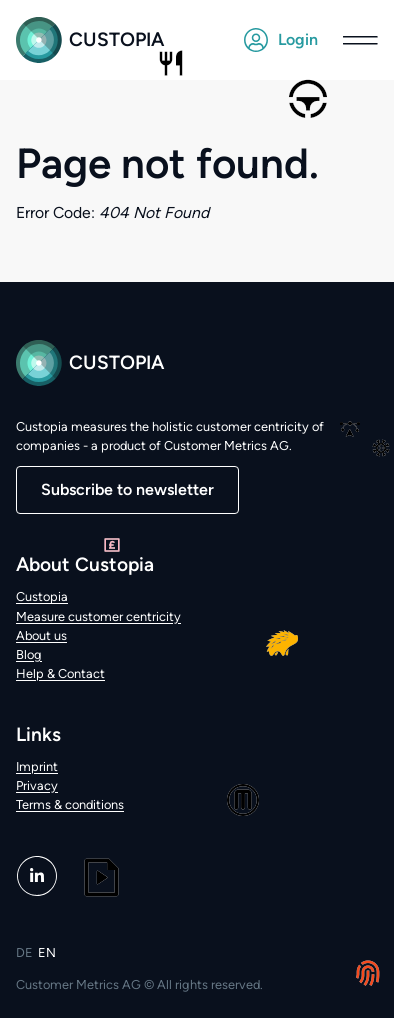 The image size is (394, 1018). Describe the element at coordinates (282, 643) in the screenshot. I see `percy visual testing platform logo` at that location.